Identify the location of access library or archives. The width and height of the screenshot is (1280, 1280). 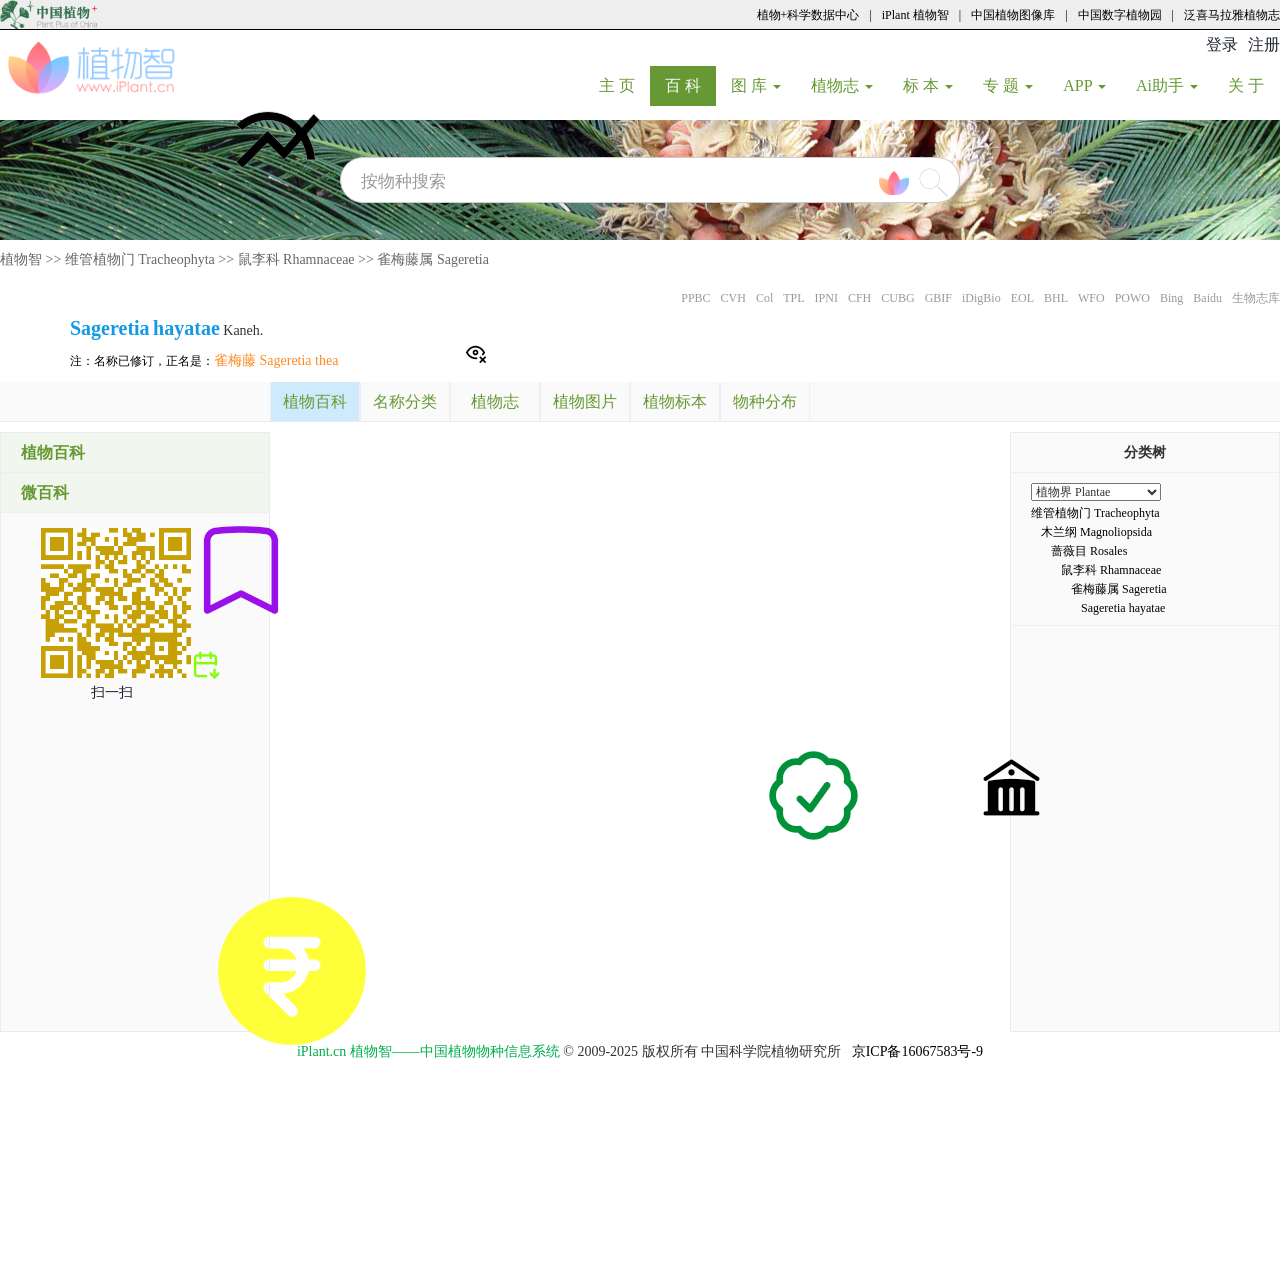
(1011, 787).